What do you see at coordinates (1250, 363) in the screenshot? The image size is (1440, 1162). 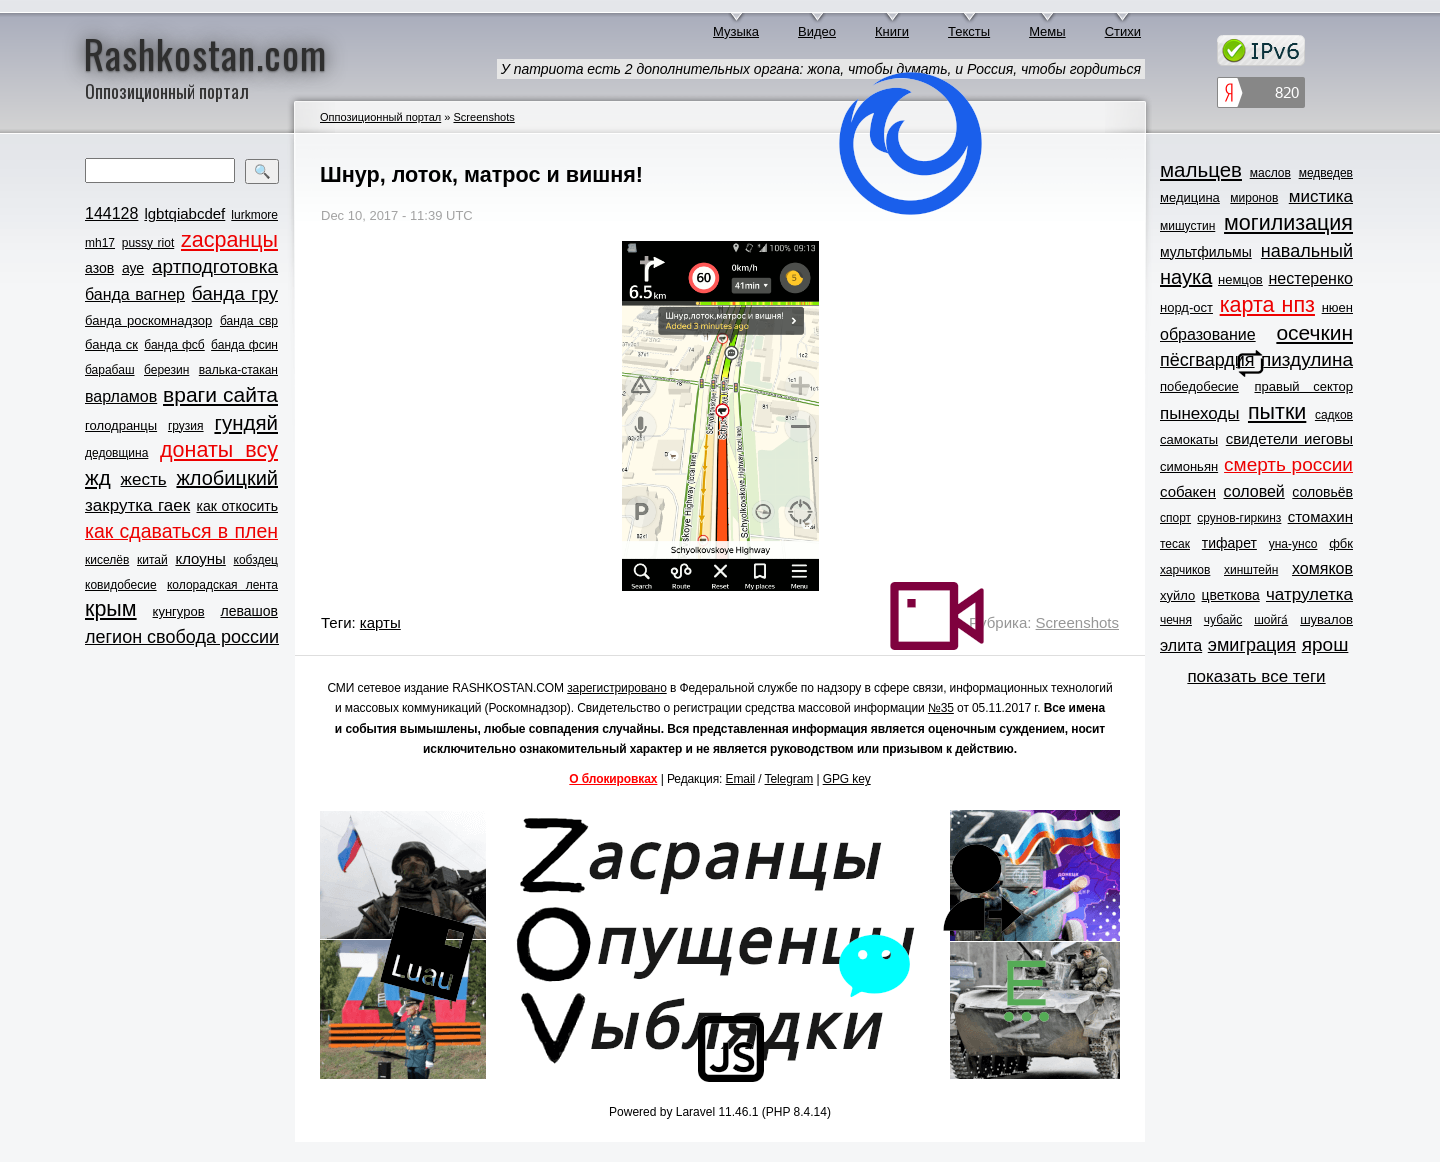 I see `enable repeat or loop playback` at bounding box center [1250, 363].